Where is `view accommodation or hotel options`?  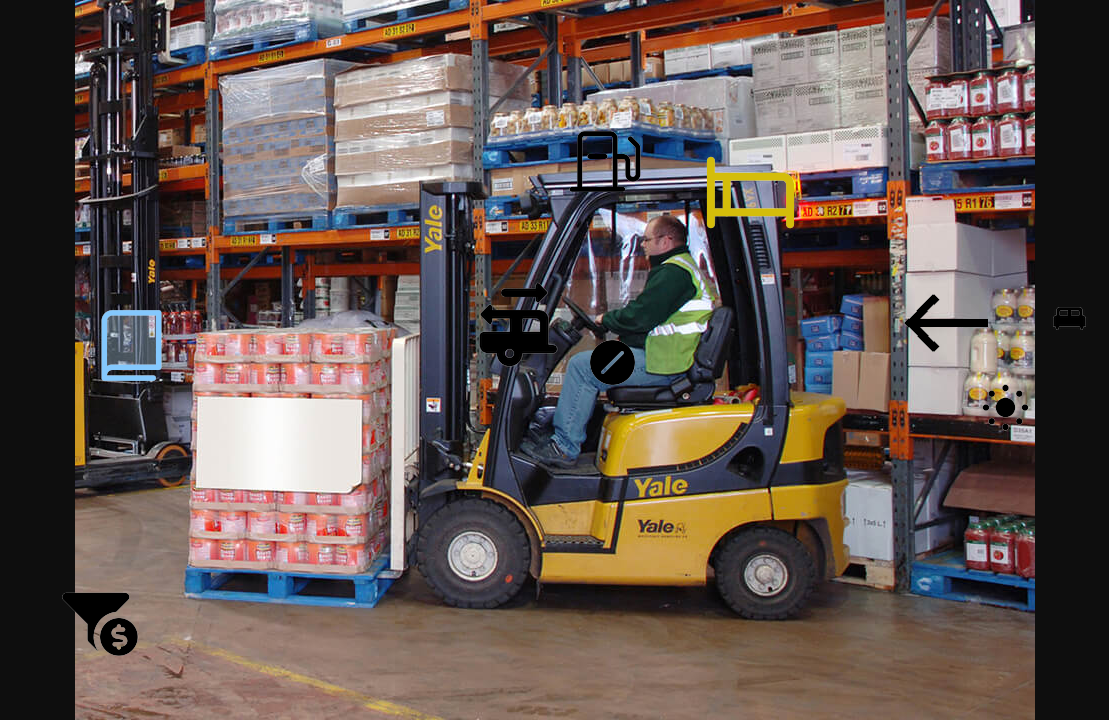
view accommodation or hotel options is located at coordinates (750, 192).